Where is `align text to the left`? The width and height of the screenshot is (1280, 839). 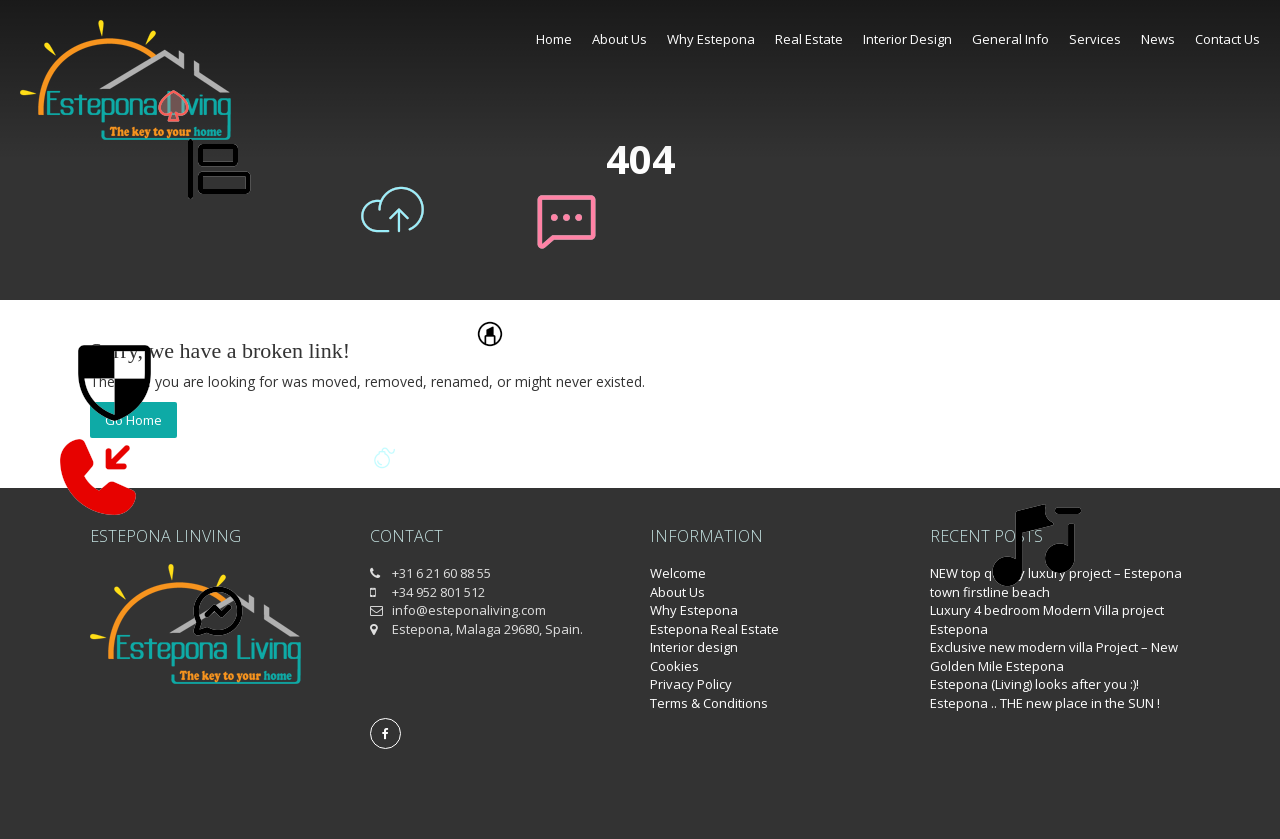
align text to the left is located at coordinates (218, 169).